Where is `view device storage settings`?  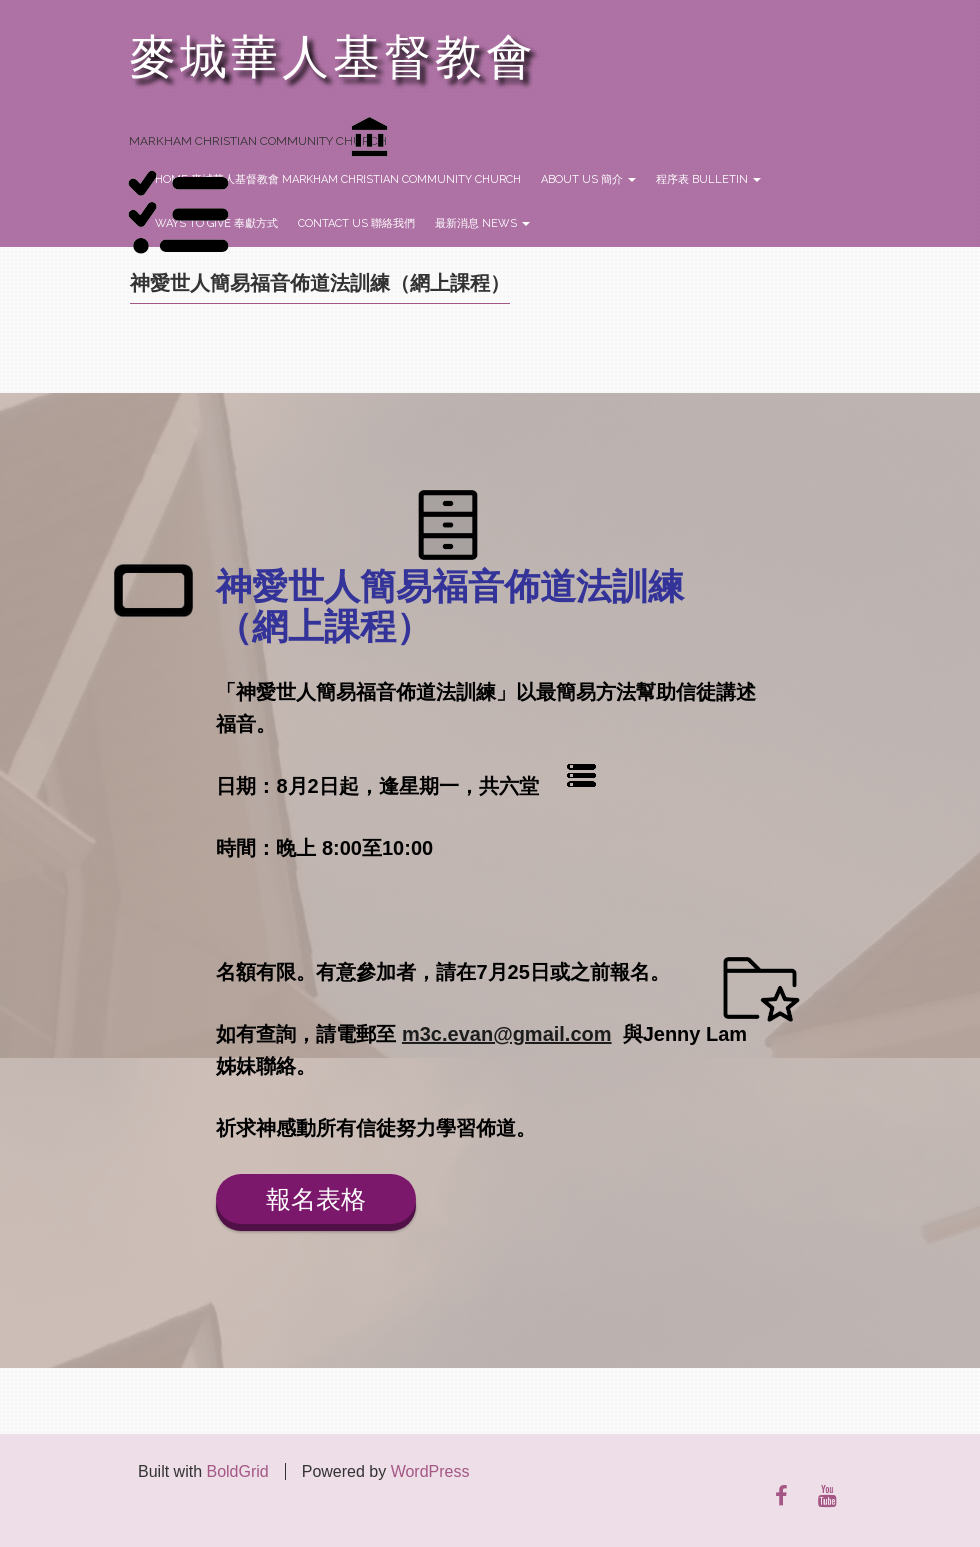
view device storage settings is located at coordinates (581, 775).